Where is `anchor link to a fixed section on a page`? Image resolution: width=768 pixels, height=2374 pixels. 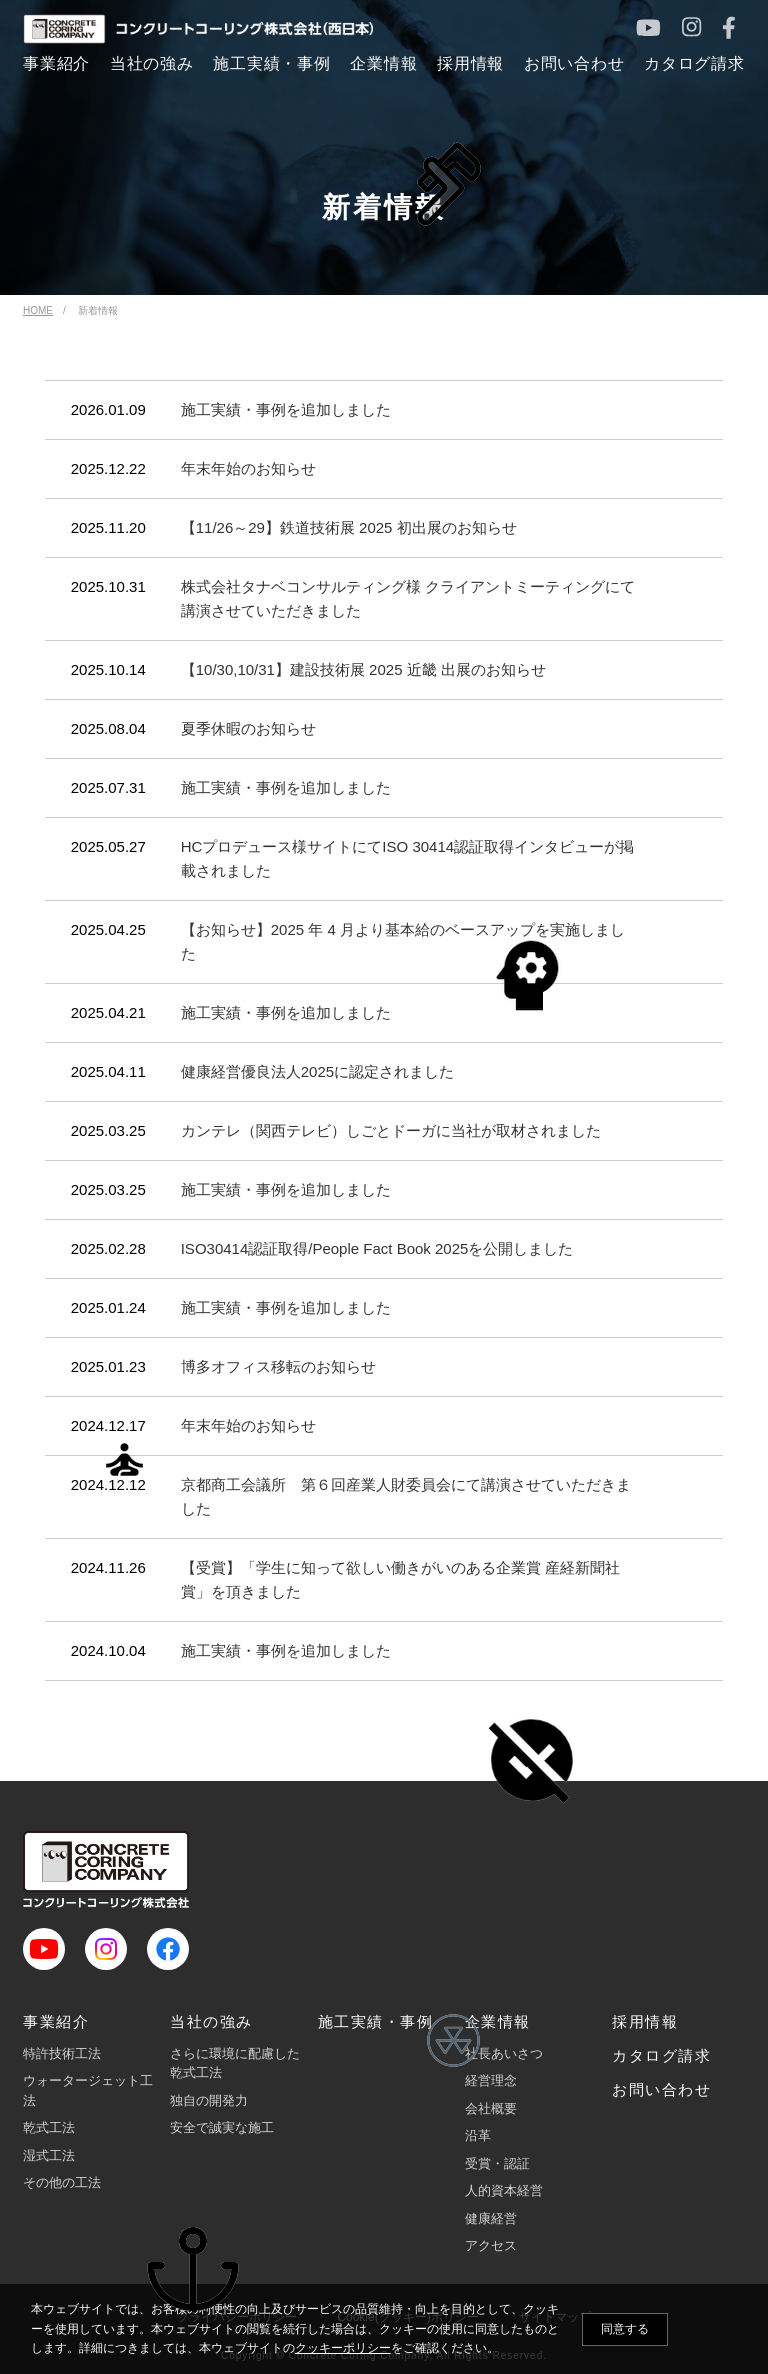
anchor link to a fixed section on a page is located at coordinates (193, 2269).